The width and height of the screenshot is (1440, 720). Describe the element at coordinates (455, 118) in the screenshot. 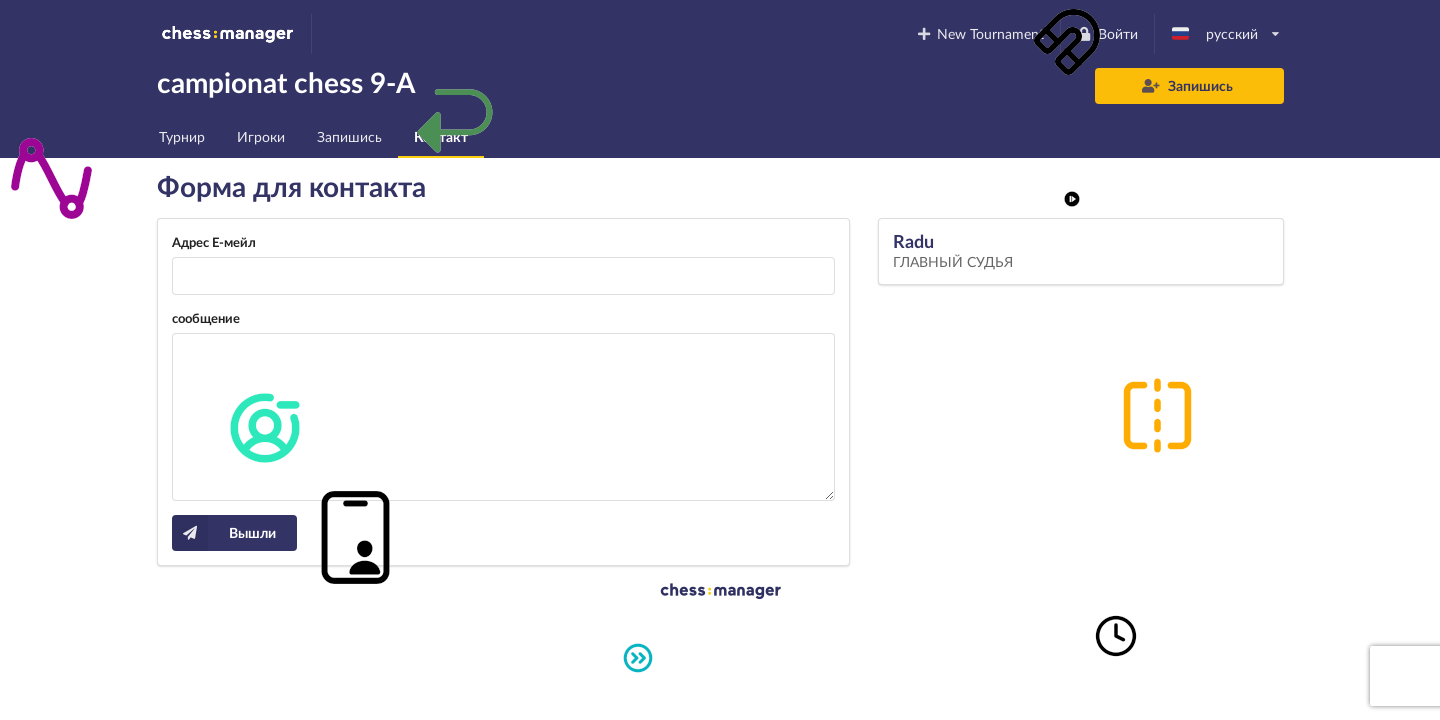

I see `undo or go back to previous state` at that location.